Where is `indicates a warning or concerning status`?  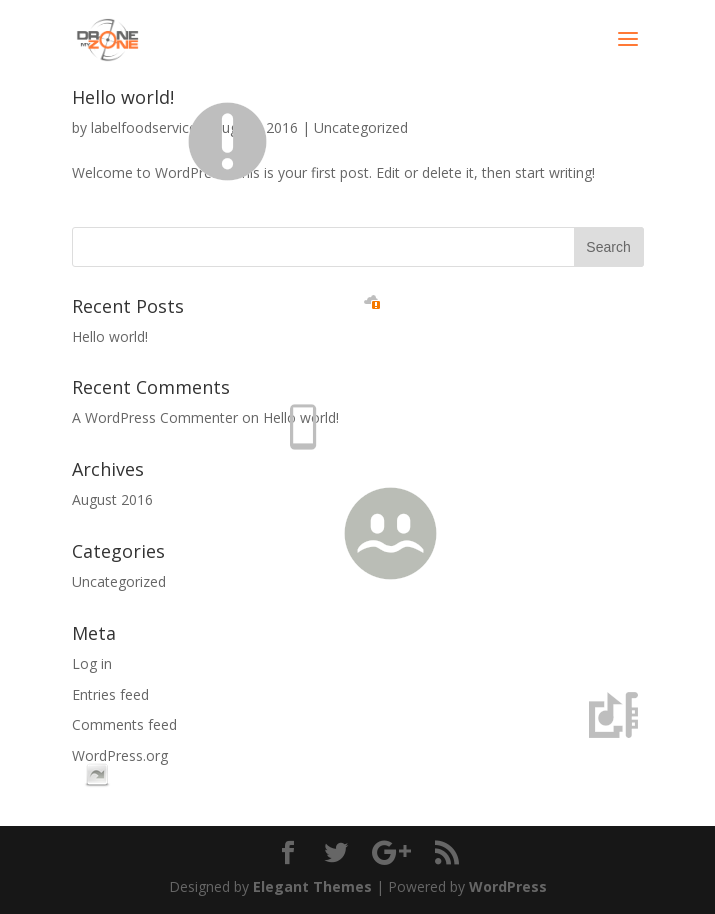
indicates a warning or concerning status is located at coordinates (390, 533).